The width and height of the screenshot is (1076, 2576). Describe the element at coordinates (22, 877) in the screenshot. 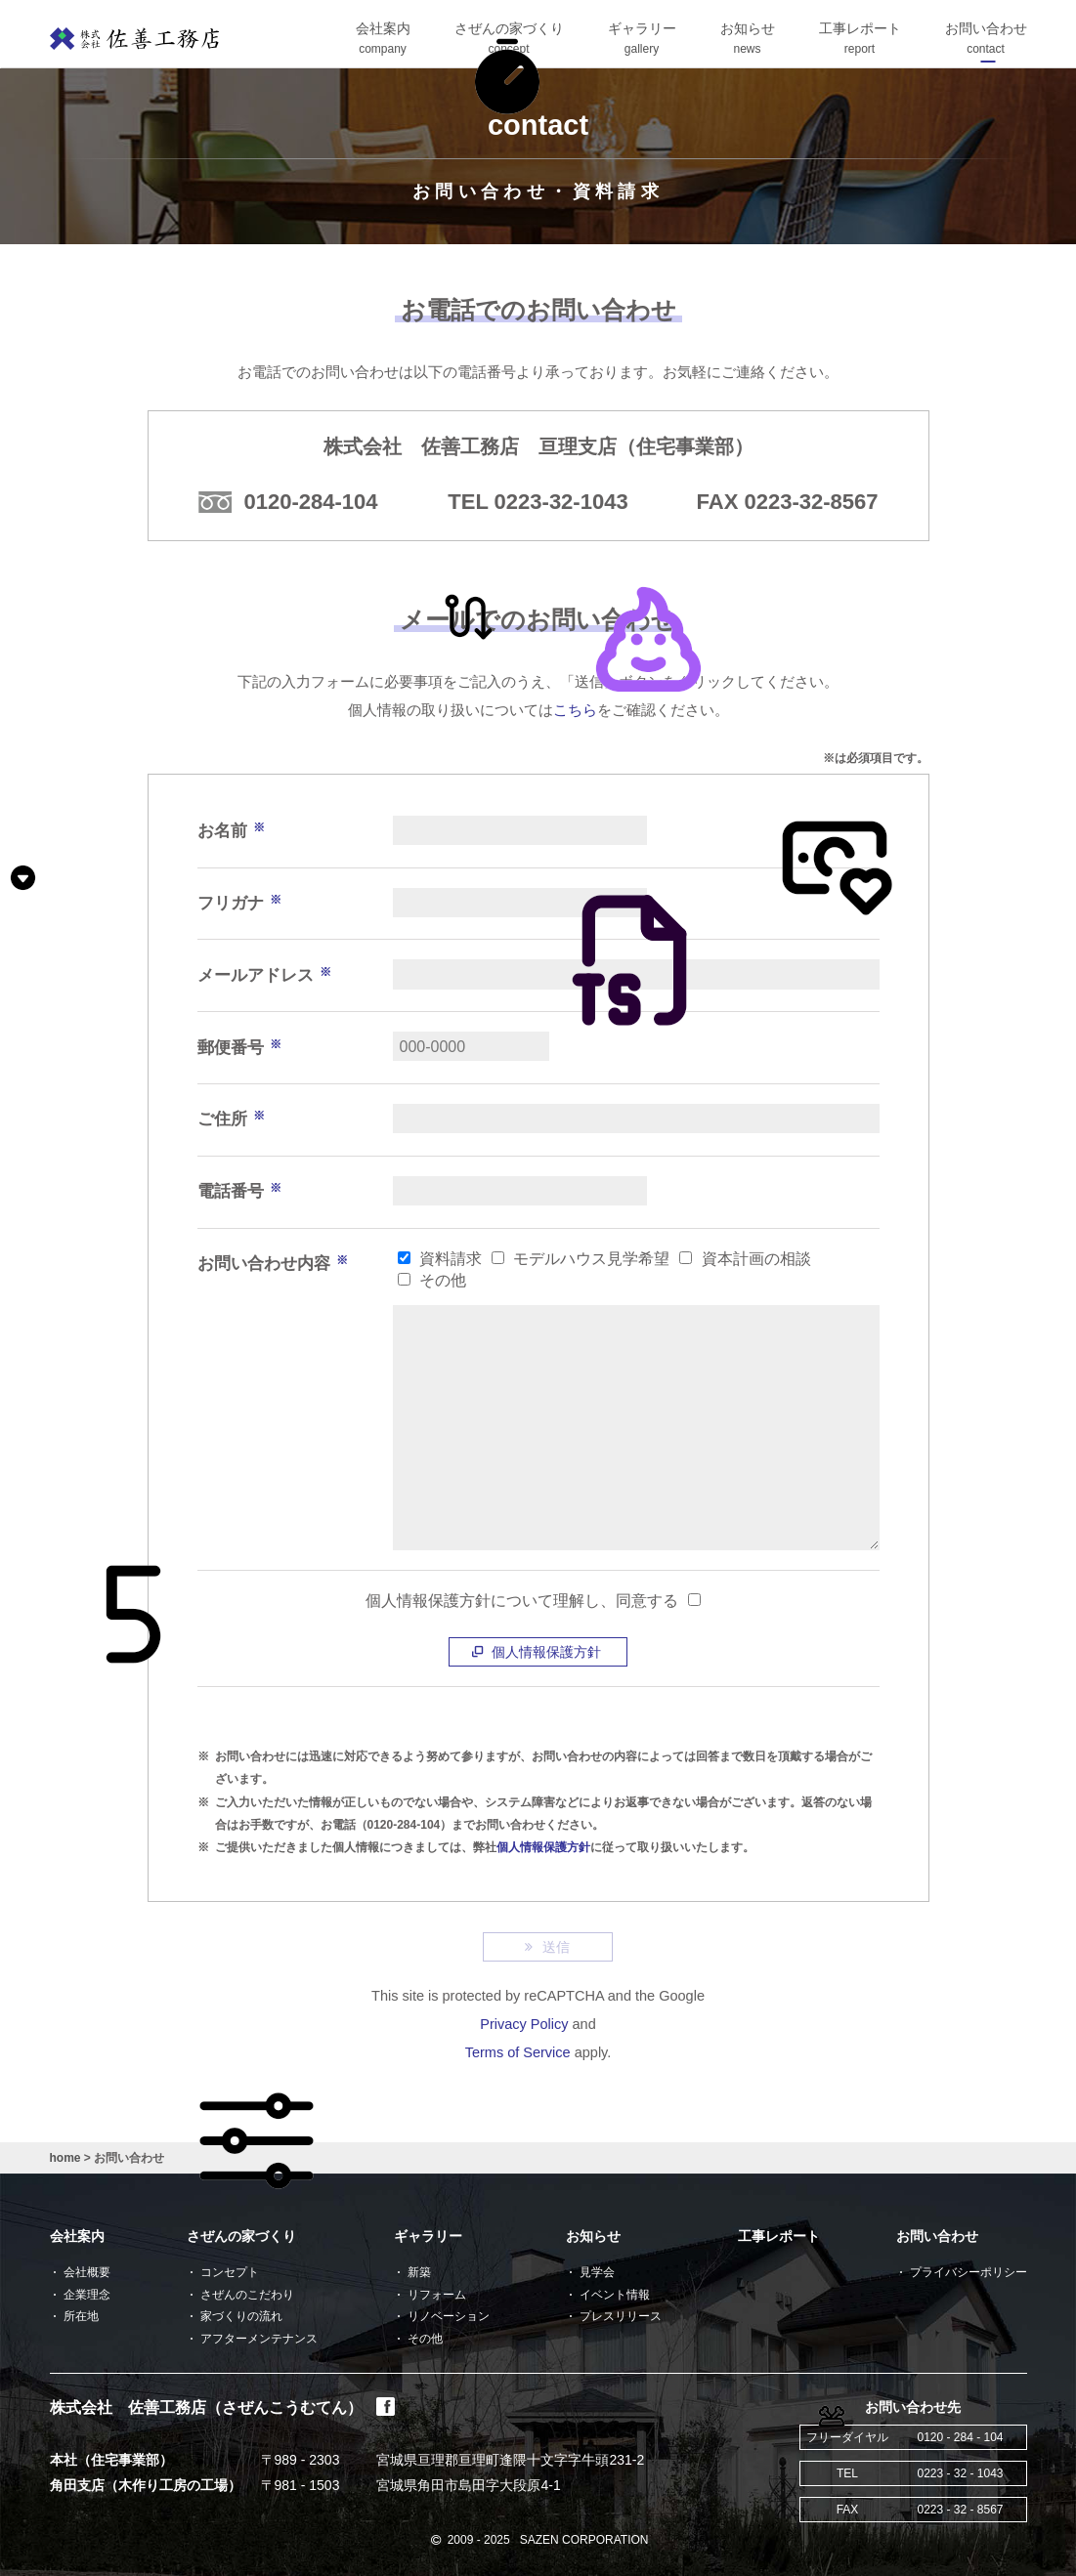

I see `expand dropdown menu` at that location.